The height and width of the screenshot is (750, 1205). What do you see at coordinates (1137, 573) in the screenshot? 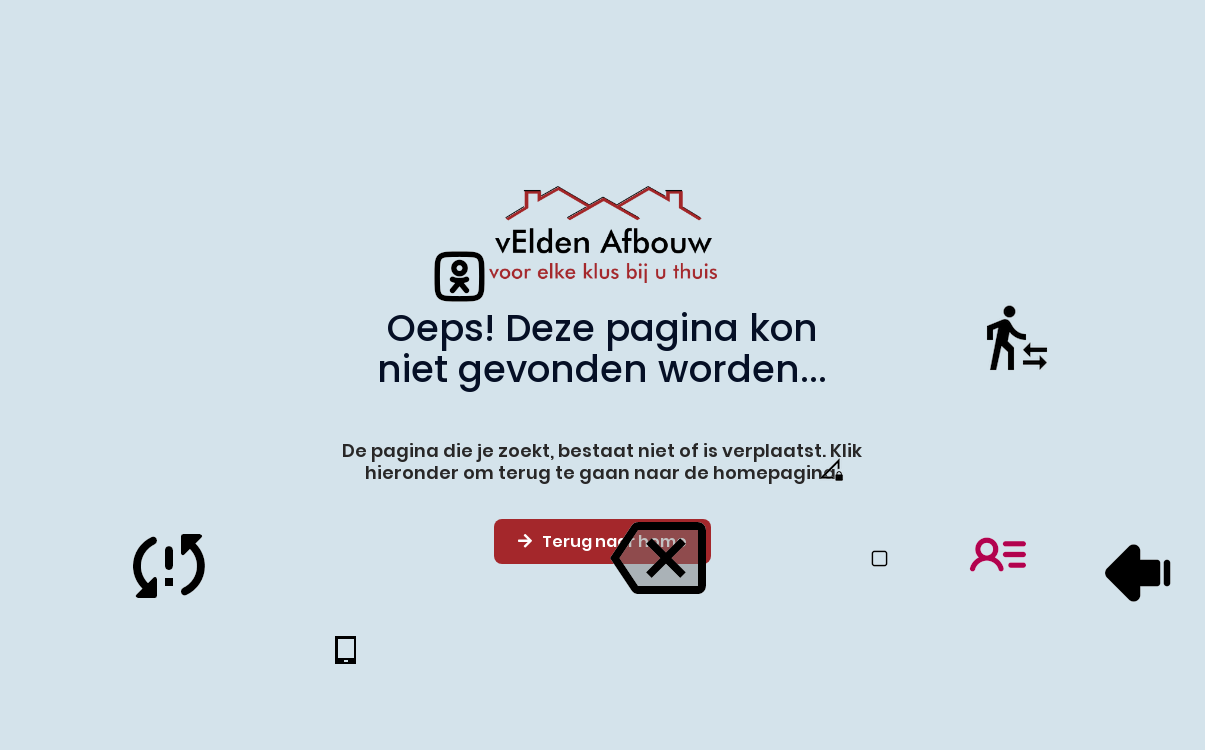
I see `go back to the previous screen` at bounding box center [1137, 573].